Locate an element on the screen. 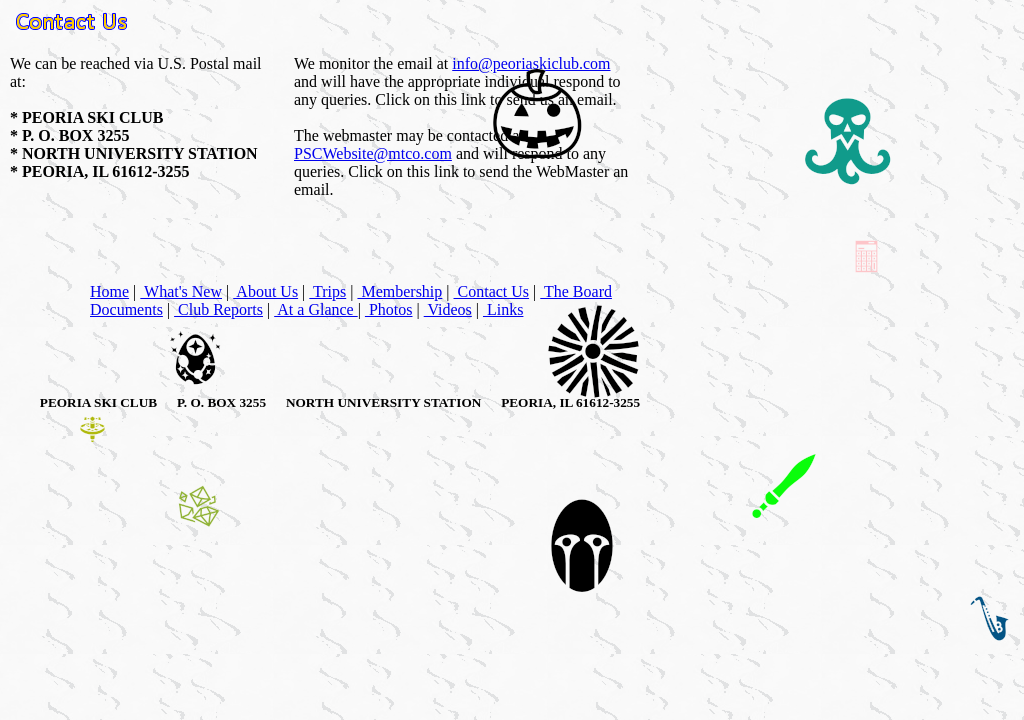 Image resolution: width=1024 pixels, height=720 pixels. select cthulhu or eldritch horror faction is located at coordinates (847, 141).